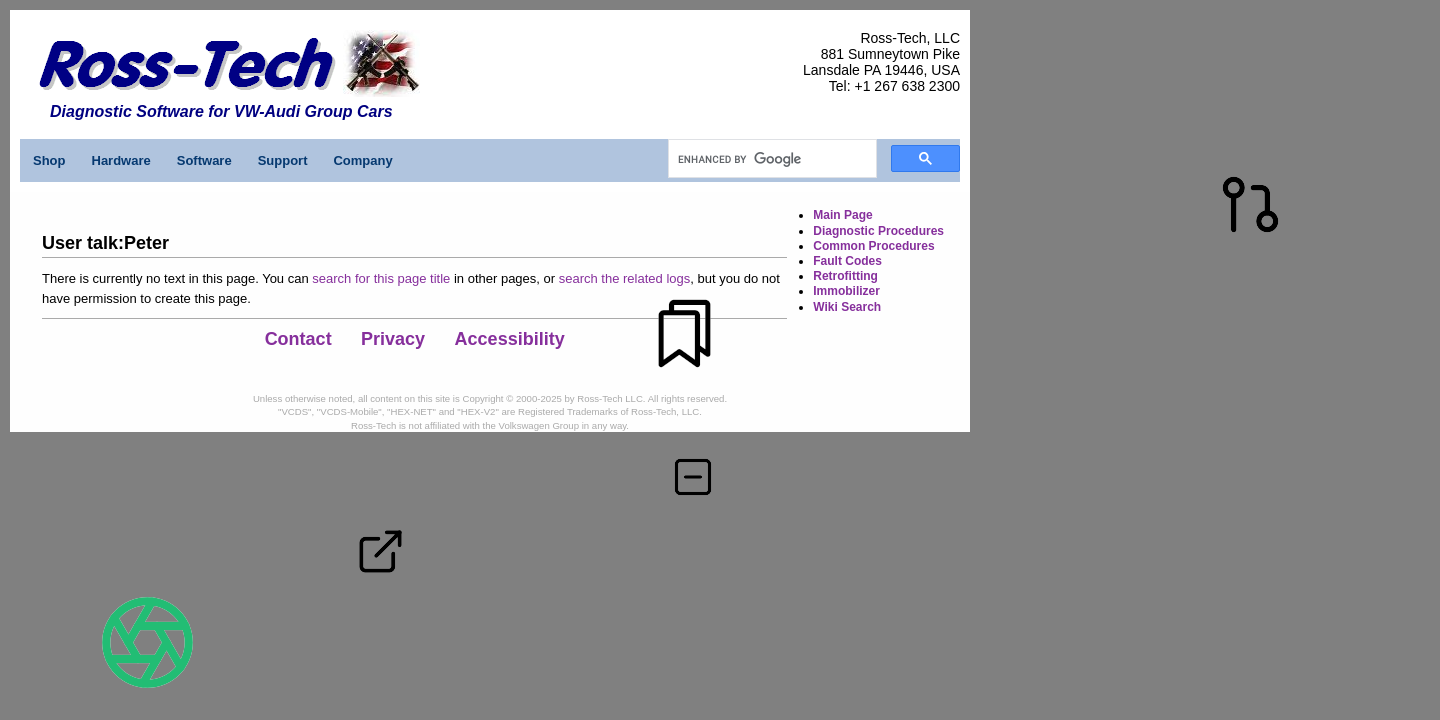  What do you see at coordinates (693, 477) in the screenshot?
I see `collapse or minimize a section` at bounding box center [693, 477].